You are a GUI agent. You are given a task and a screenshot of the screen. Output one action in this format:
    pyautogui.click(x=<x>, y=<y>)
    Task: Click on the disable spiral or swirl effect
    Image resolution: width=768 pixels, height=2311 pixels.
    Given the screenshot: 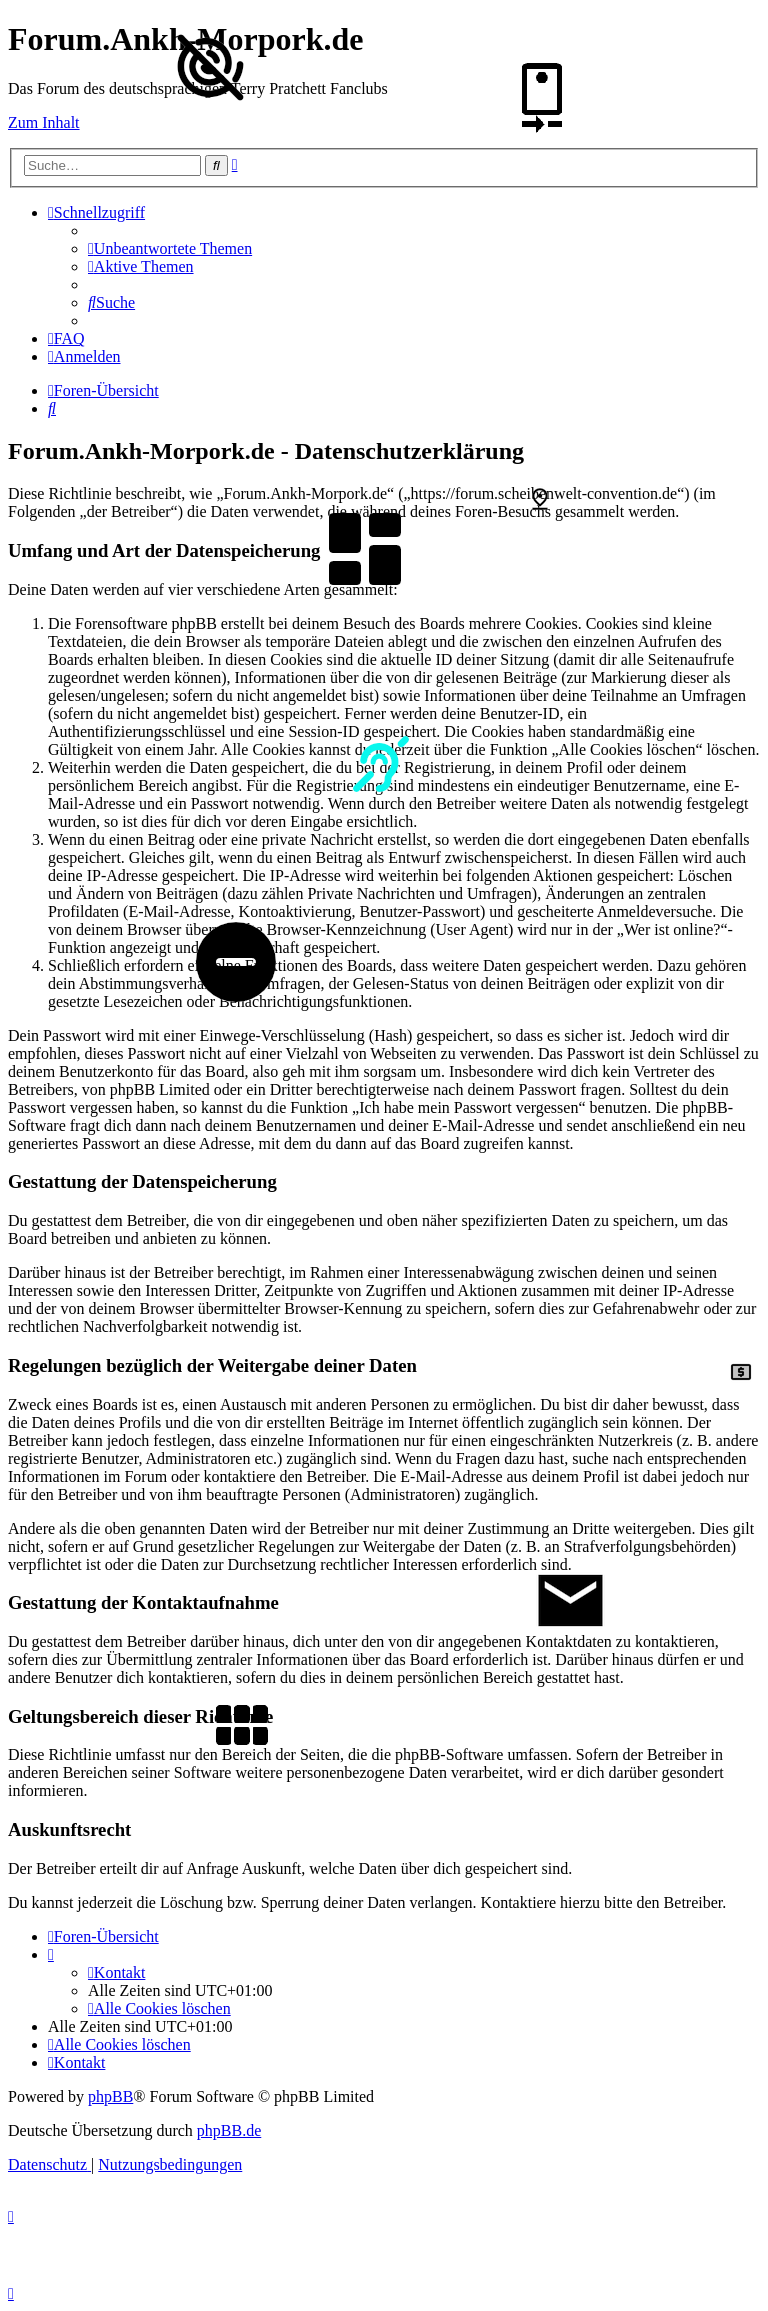 What is the action you would take?
    pyautogui.click(x=210, y=67)
    